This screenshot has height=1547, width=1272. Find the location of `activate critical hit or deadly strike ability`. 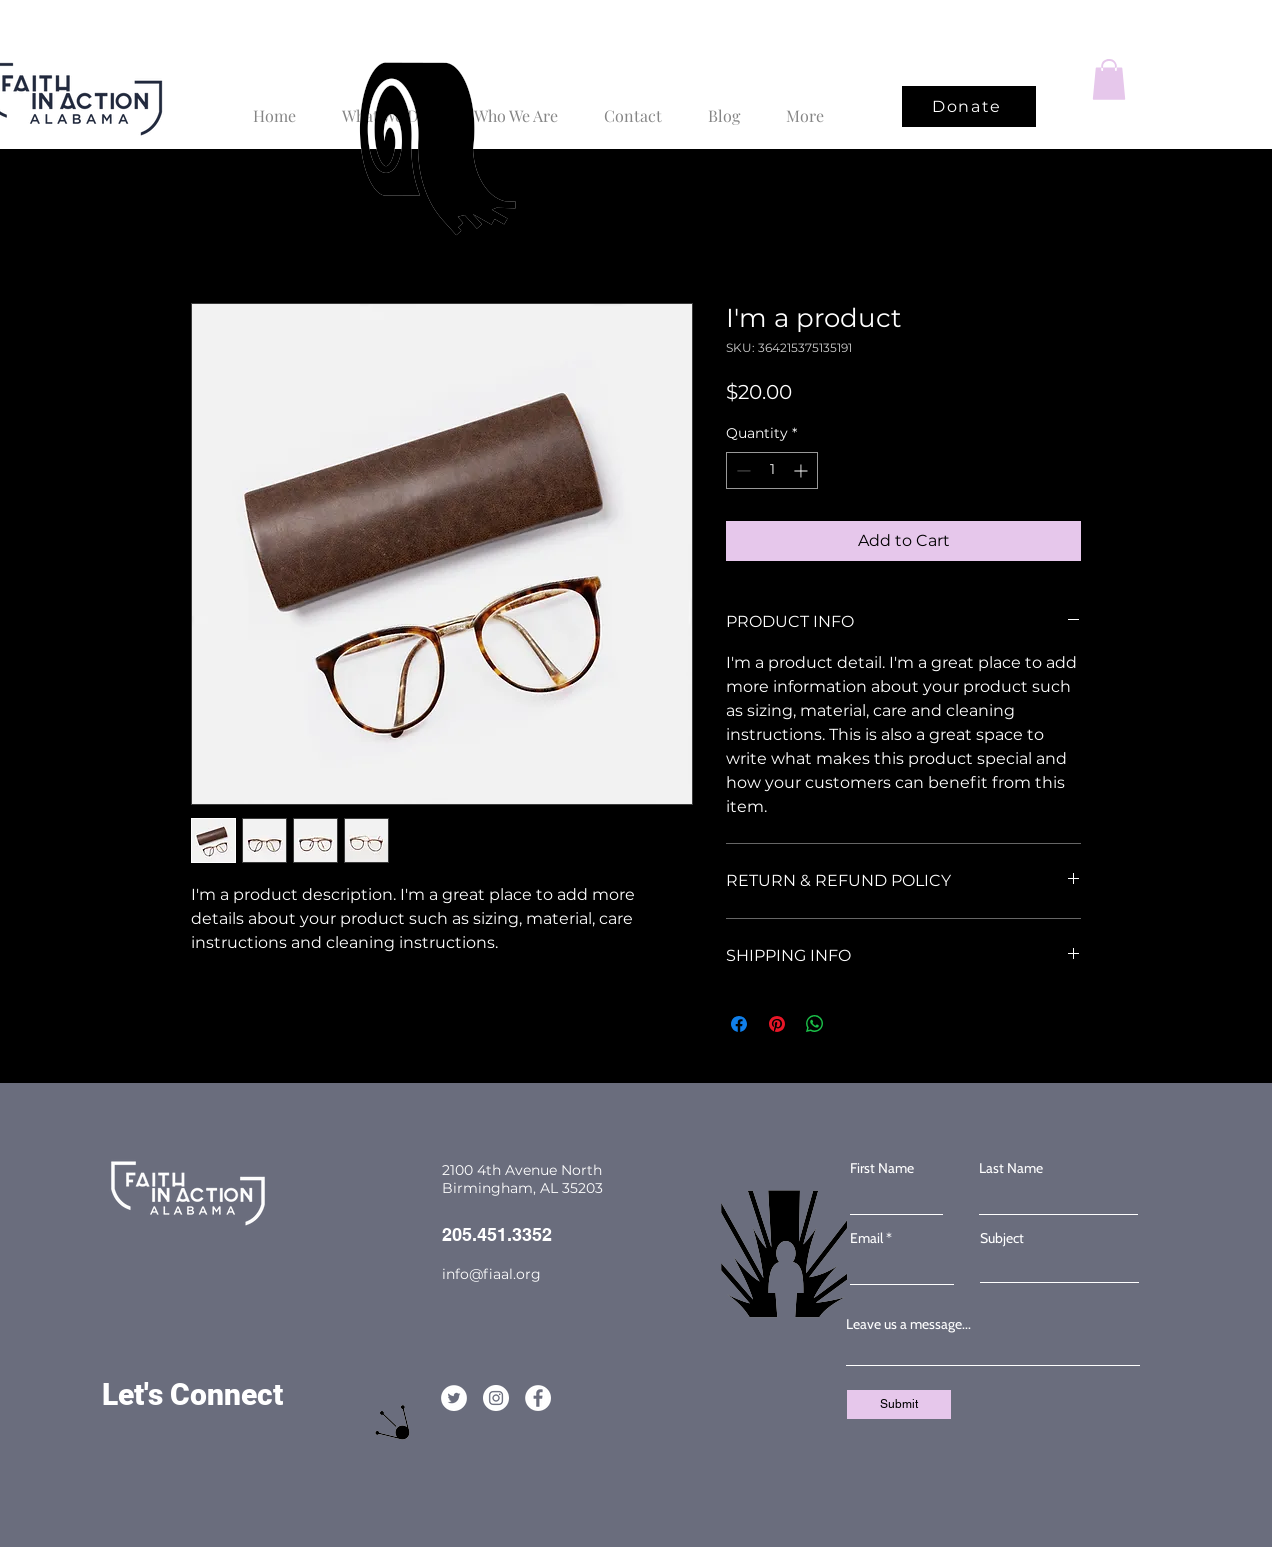

activate critical hit or deadly strike ability is located at coordinates (784, 1254).